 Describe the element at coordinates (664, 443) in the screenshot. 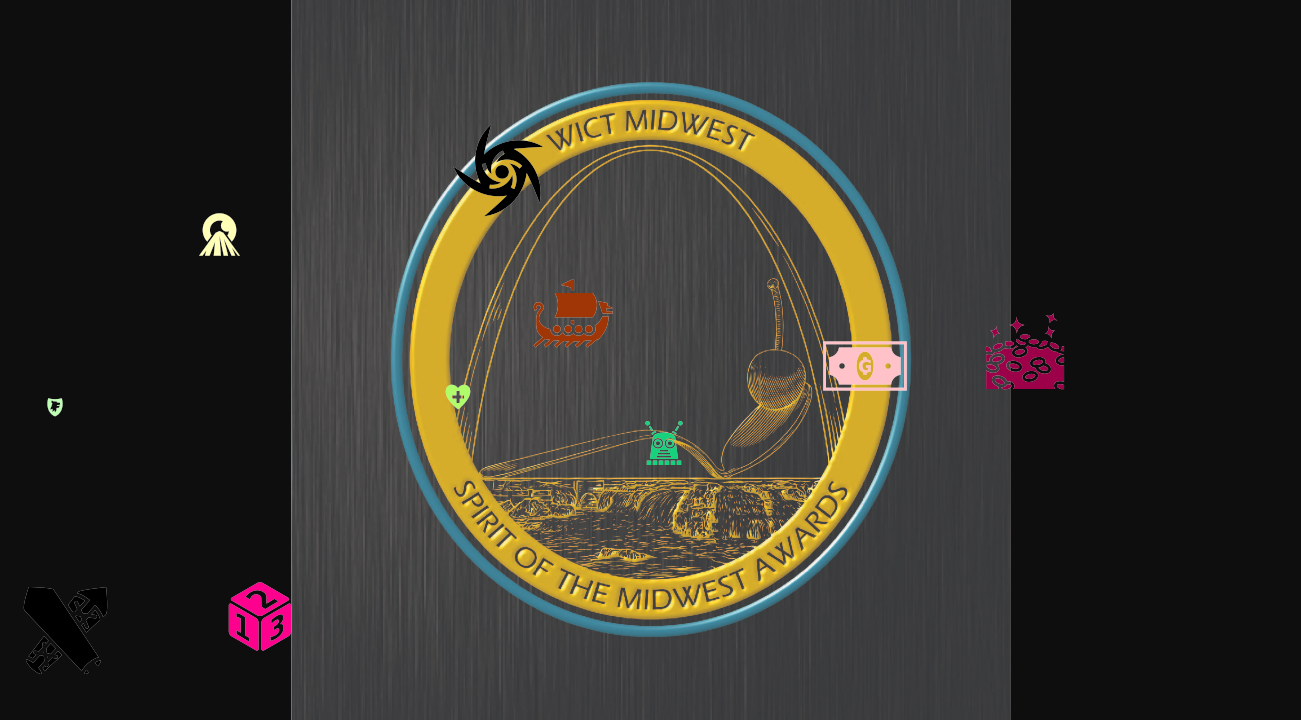

I see `access bot or AI assistant features` at that location.